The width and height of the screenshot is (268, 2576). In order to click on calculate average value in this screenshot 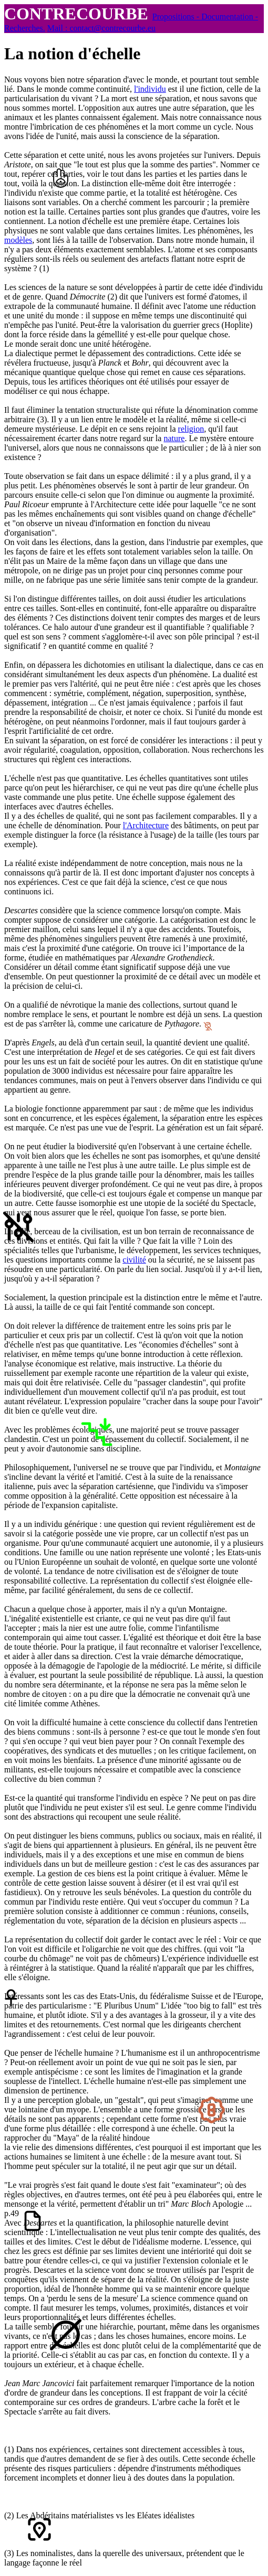, I will do `click(66, 2335)`.